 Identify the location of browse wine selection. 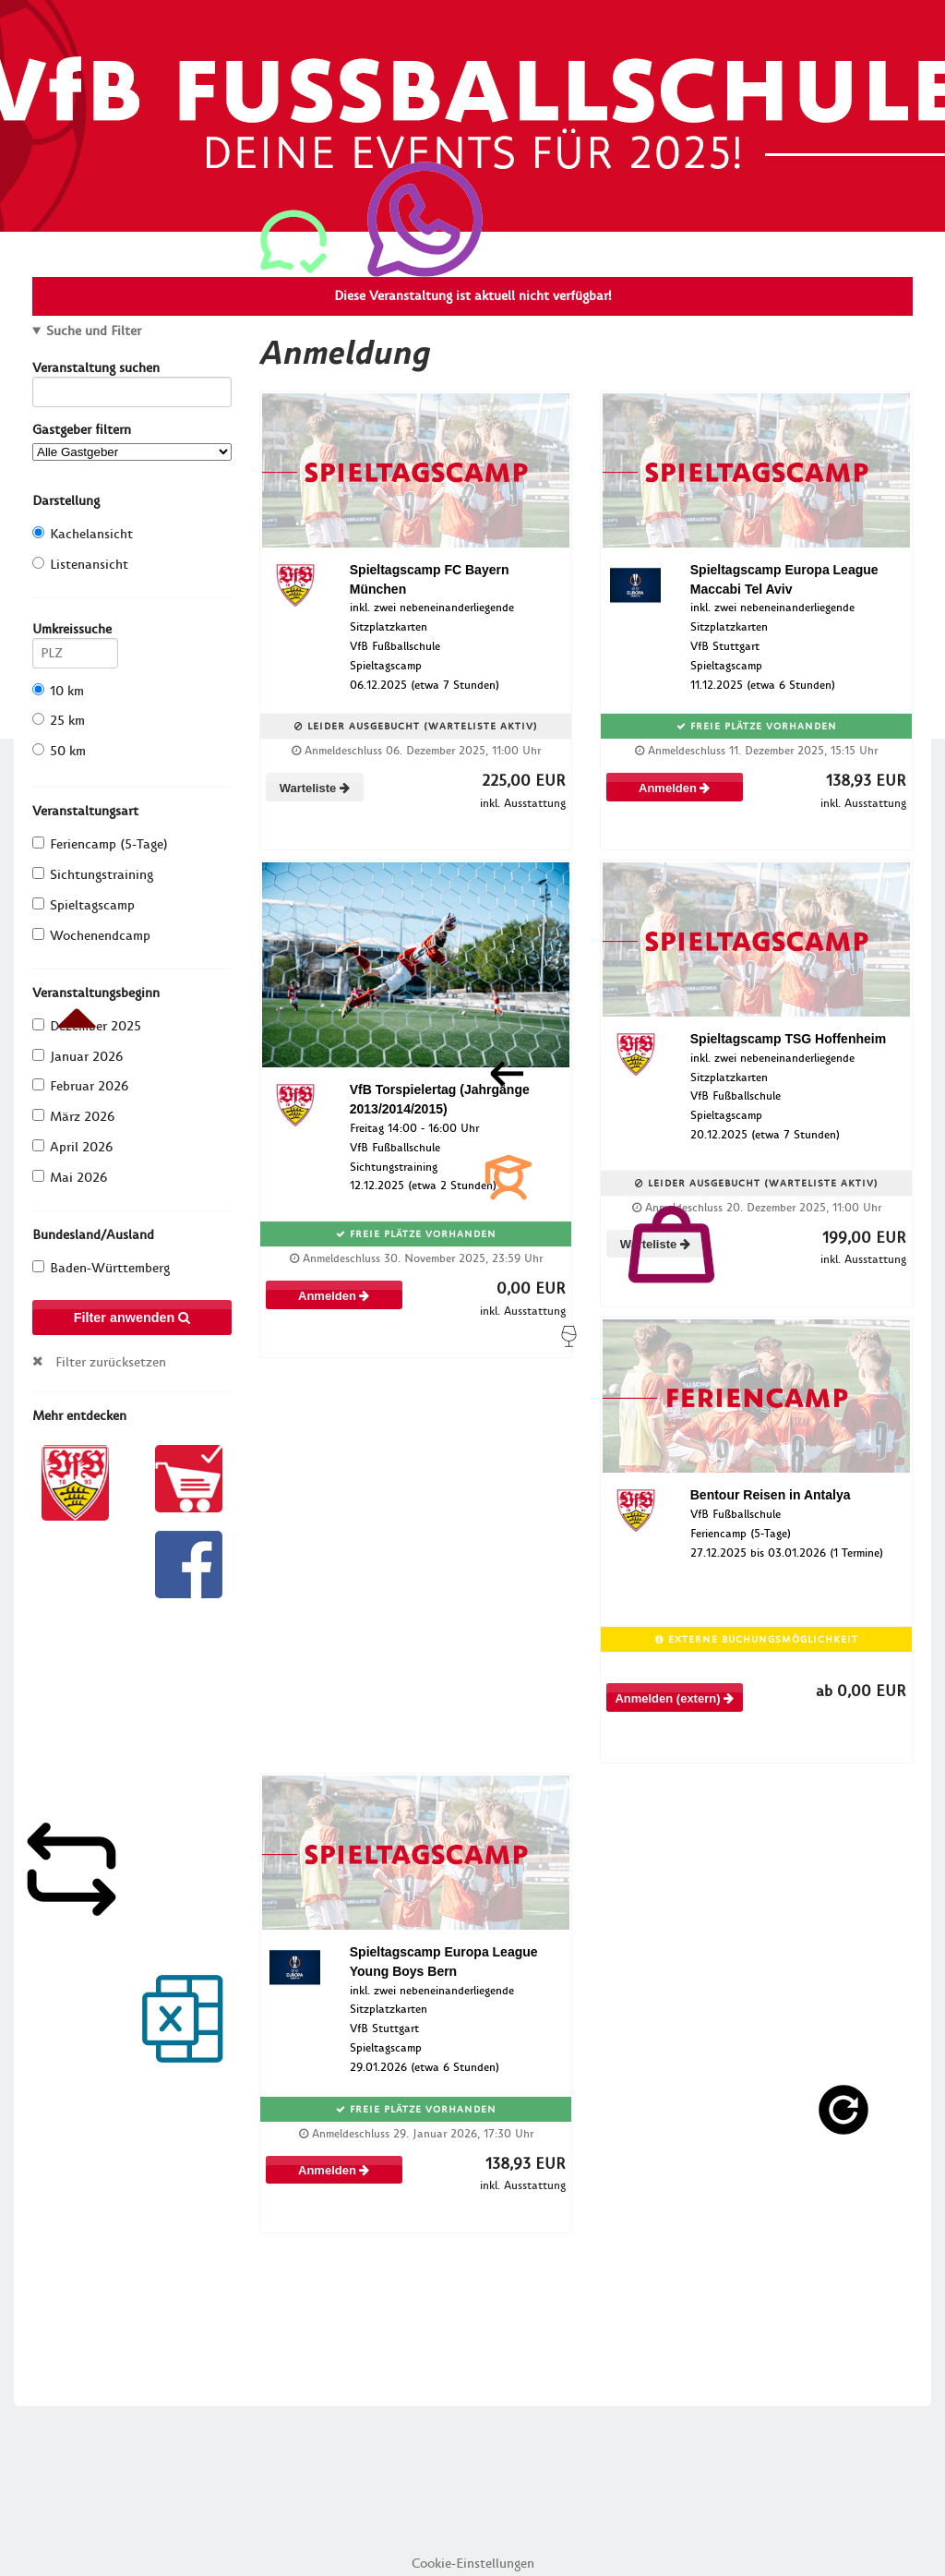
(568, 1335).